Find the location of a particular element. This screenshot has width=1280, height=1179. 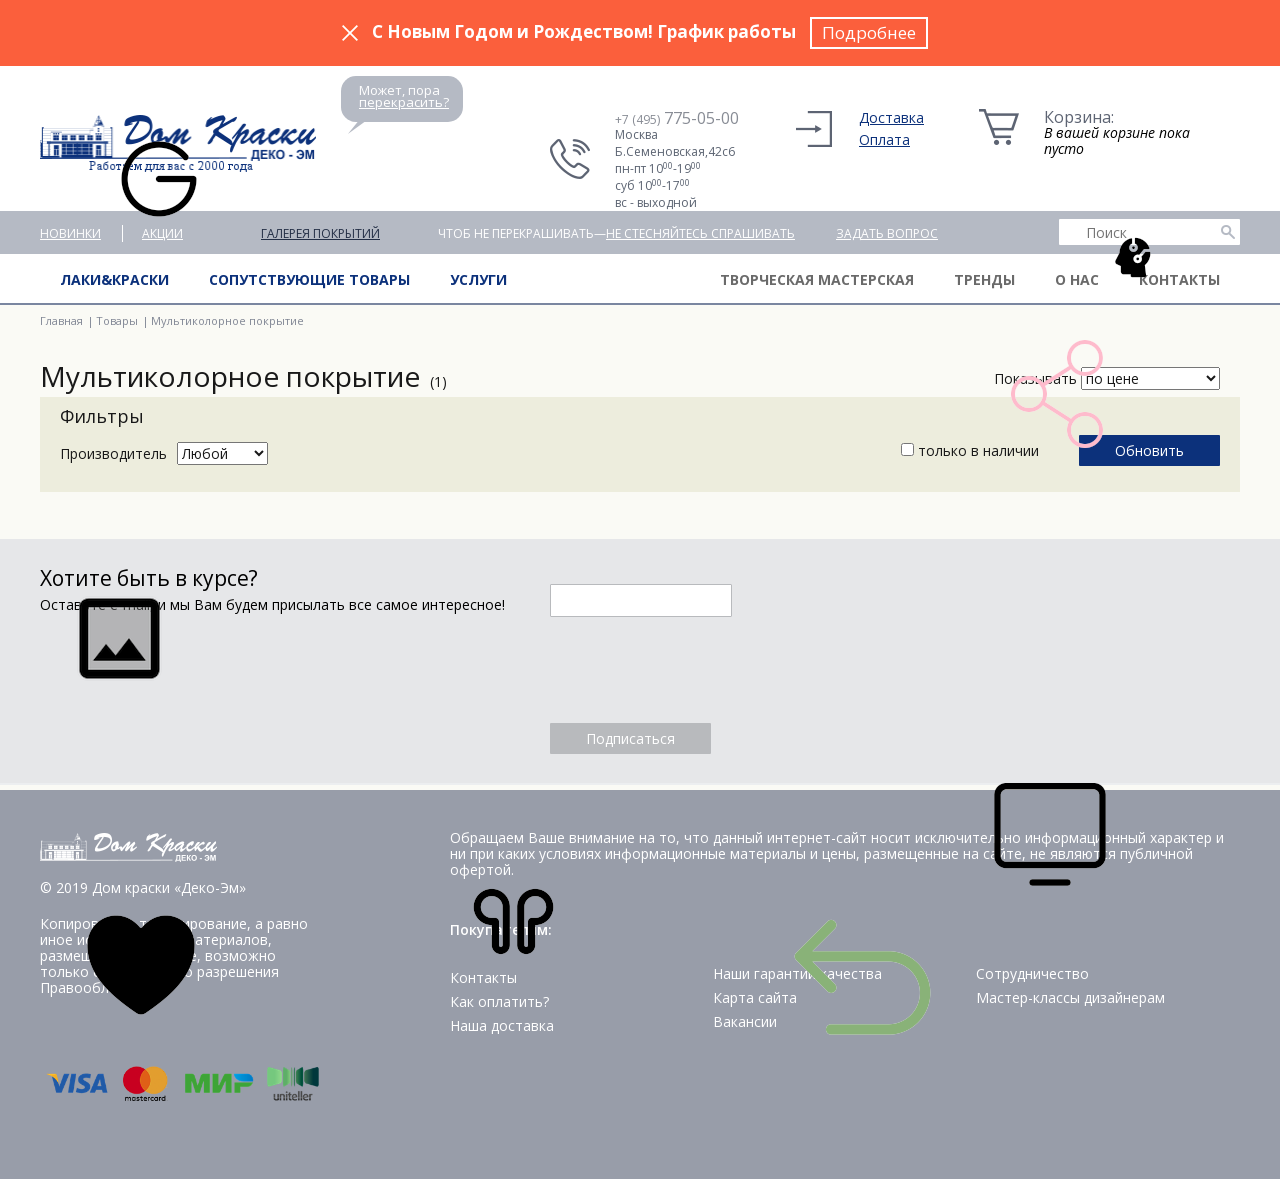

view display settings is located at coordinates (1050, 830).